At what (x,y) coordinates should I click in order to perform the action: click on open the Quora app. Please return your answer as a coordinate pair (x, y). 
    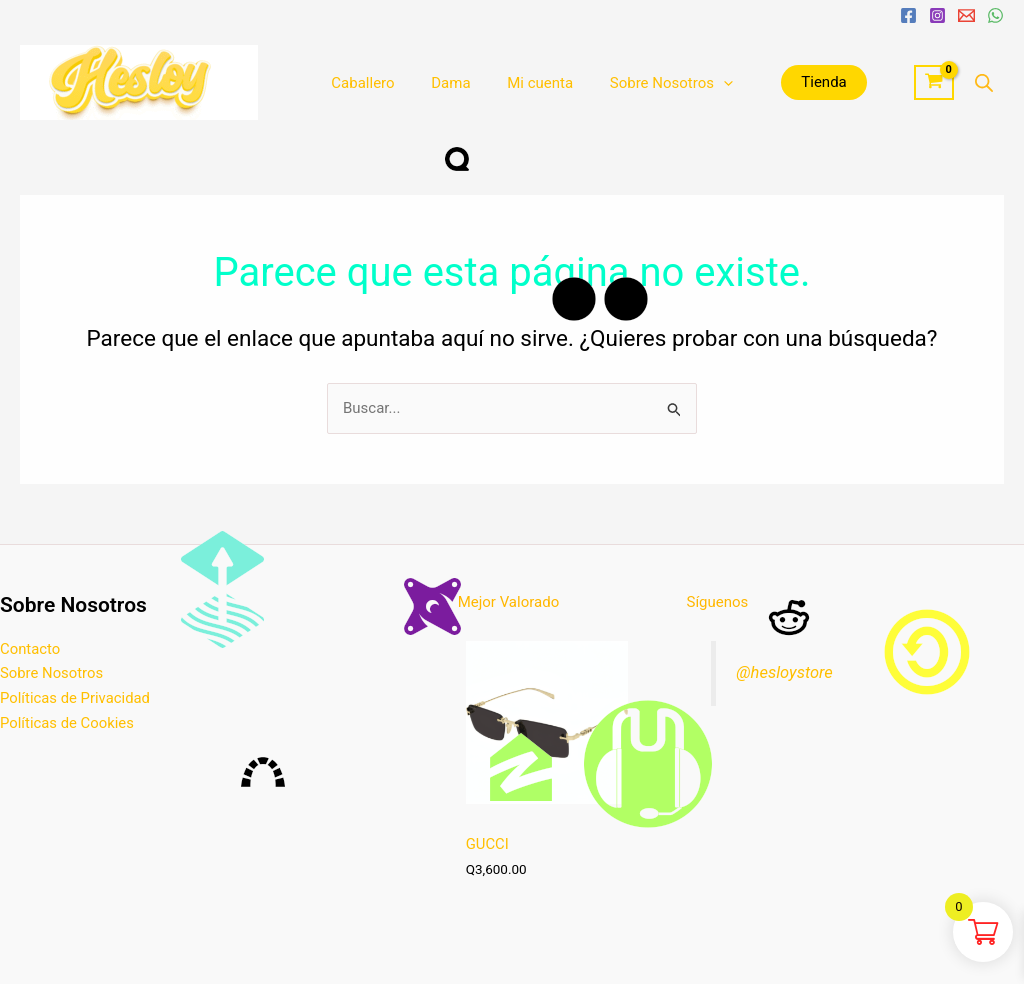
    Looking at the image, I should click on (457, 159).